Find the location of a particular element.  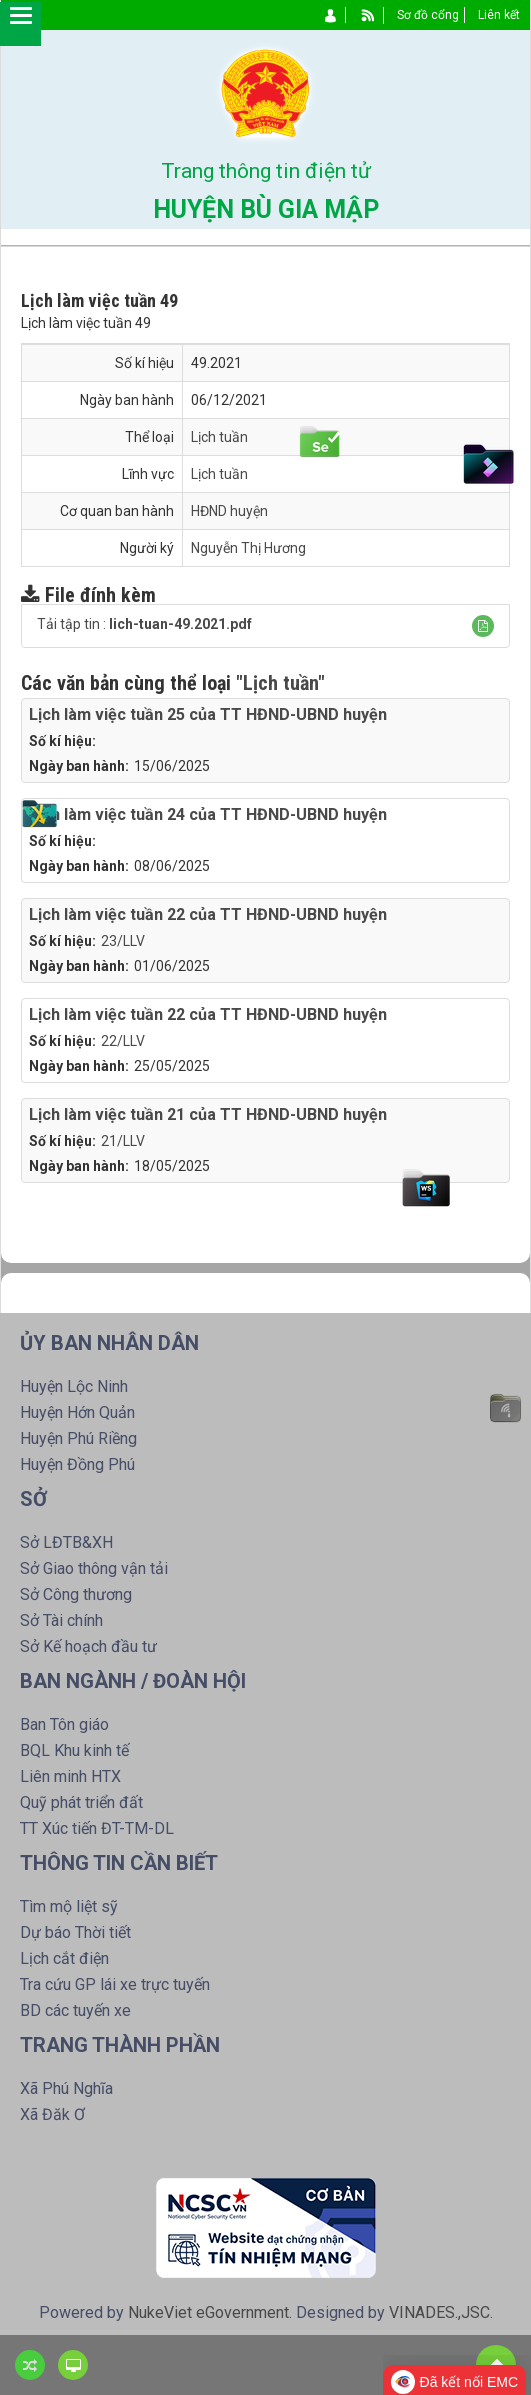

folder containing selenium test automation files is located at coordinates (319, 442).